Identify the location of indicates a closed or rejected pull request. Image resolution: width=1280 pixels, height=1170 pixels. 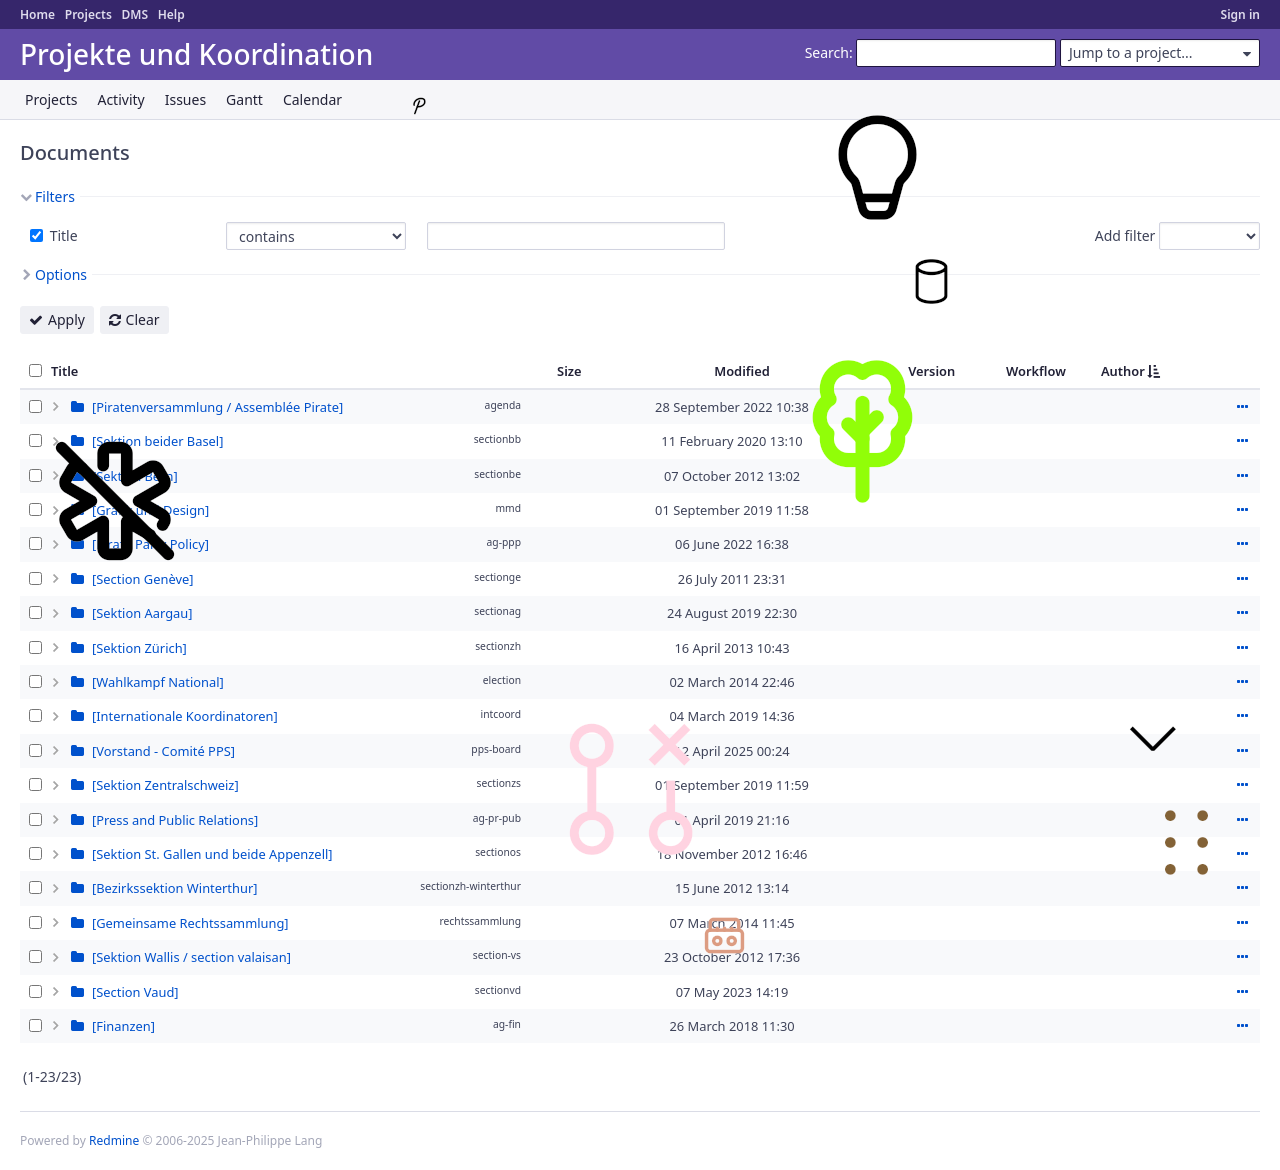
(631, 785).